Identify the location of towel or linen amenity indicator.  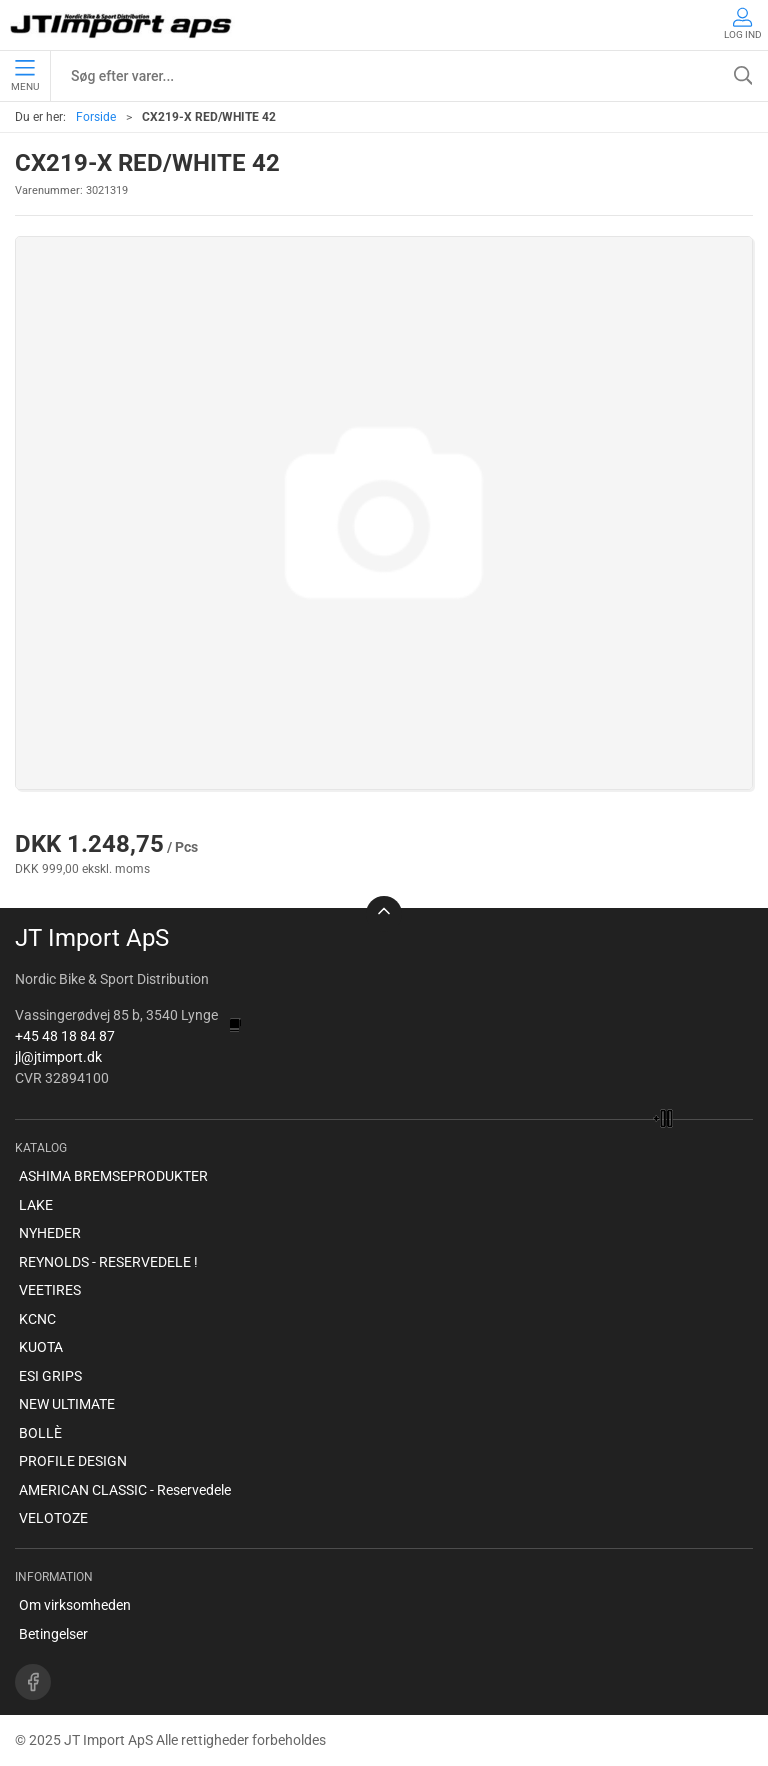
(235, 1025).